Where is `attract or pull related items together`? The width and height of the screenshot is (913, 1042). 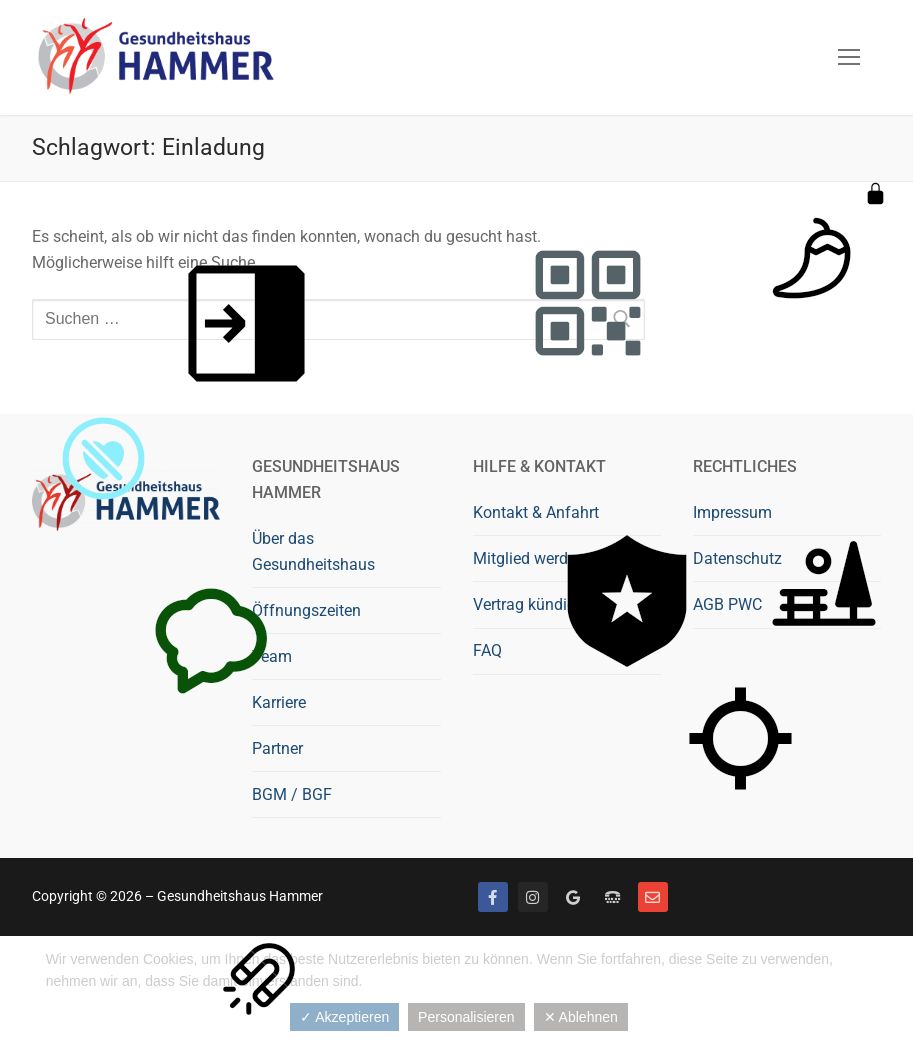
attract or pull related items together is located at coordinates (259, 979).